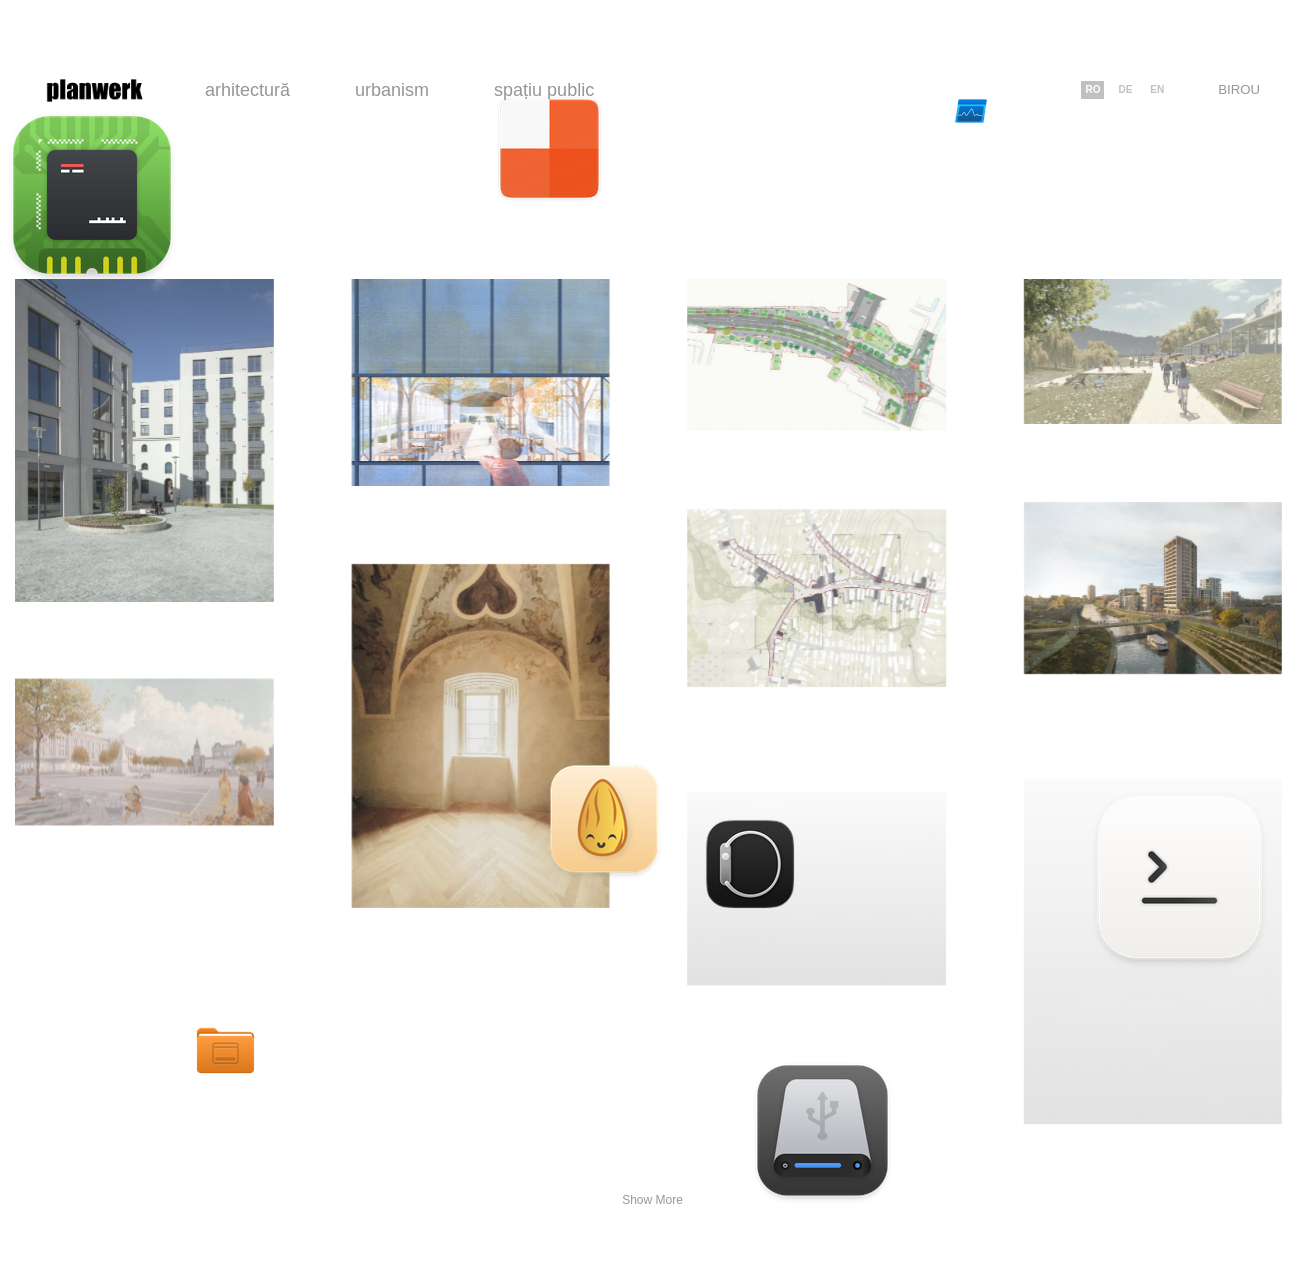 The width and height of the screenshot is (1305, 1266). I want to click on open terminal or command line interface, so click(1179, 877).